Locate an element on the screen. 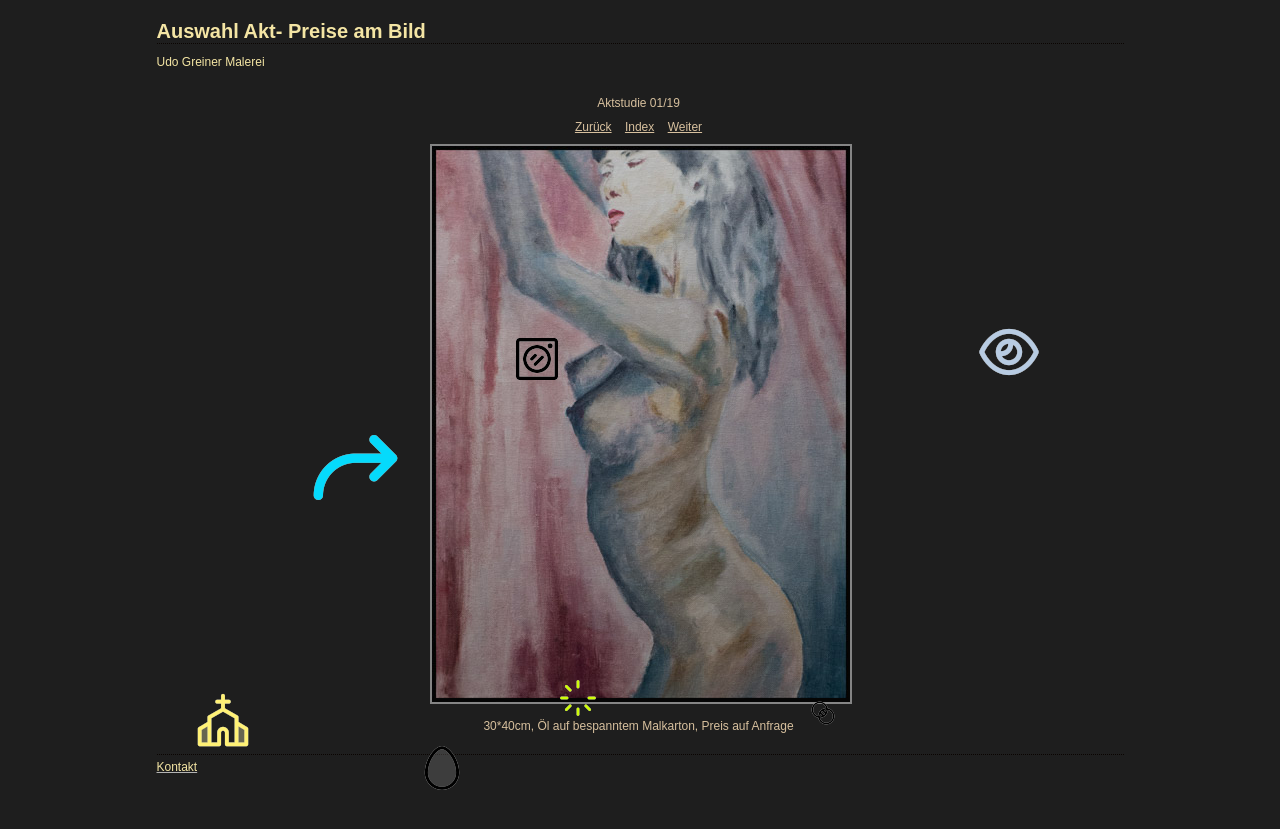  view nearby churches or places of worship is located at coordinates (223, 723).